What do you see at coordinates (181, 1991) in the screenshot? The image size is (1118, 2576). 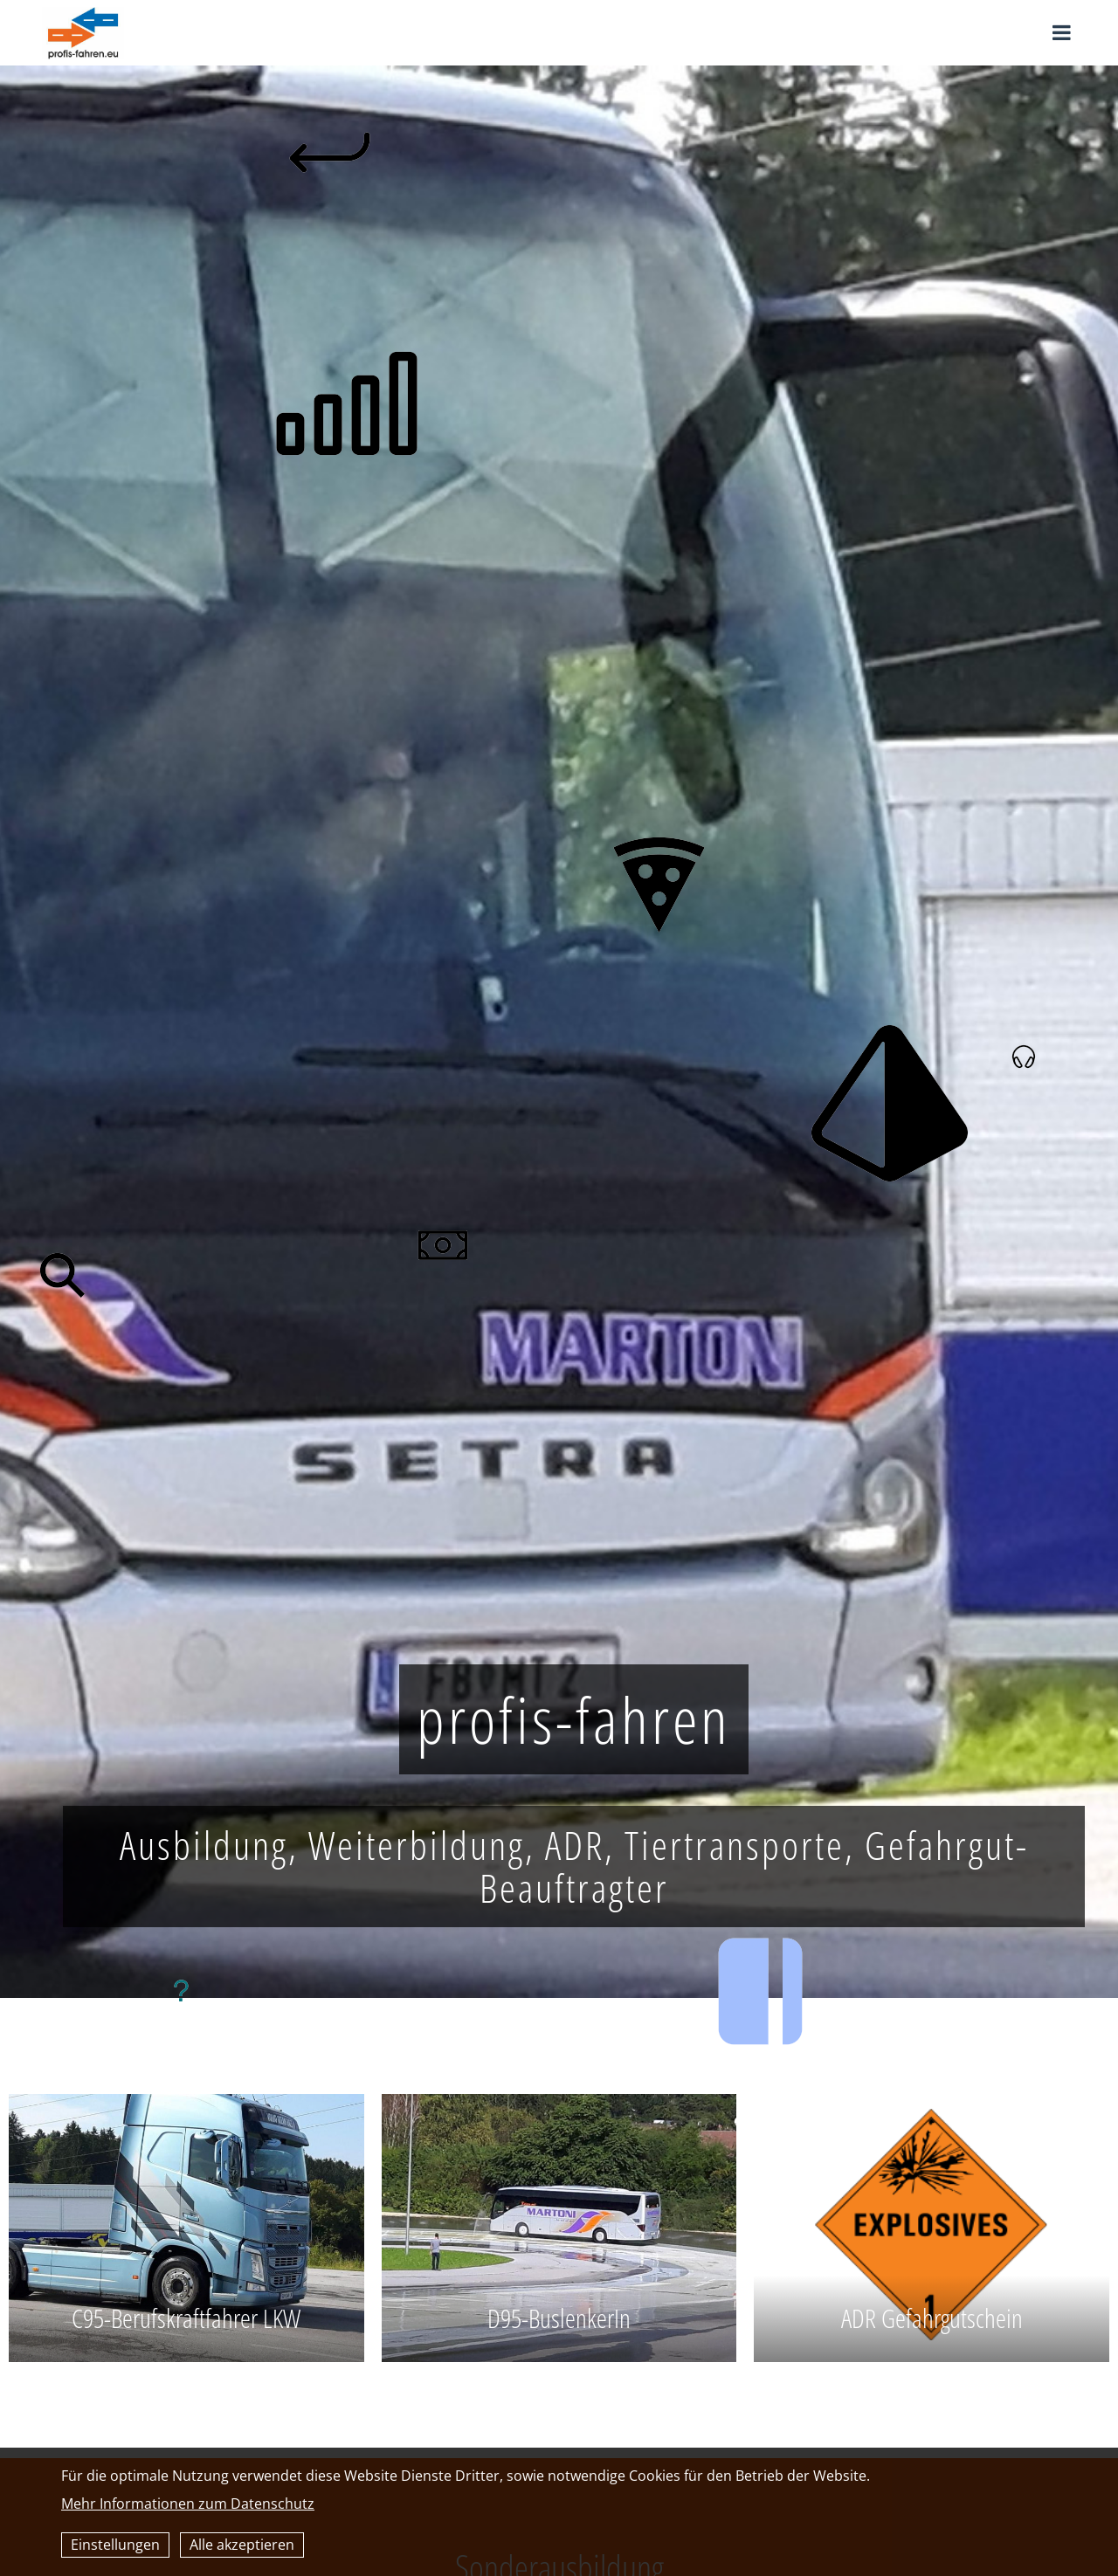 I see `access help or support resources` at bounding box center [181, 1991].